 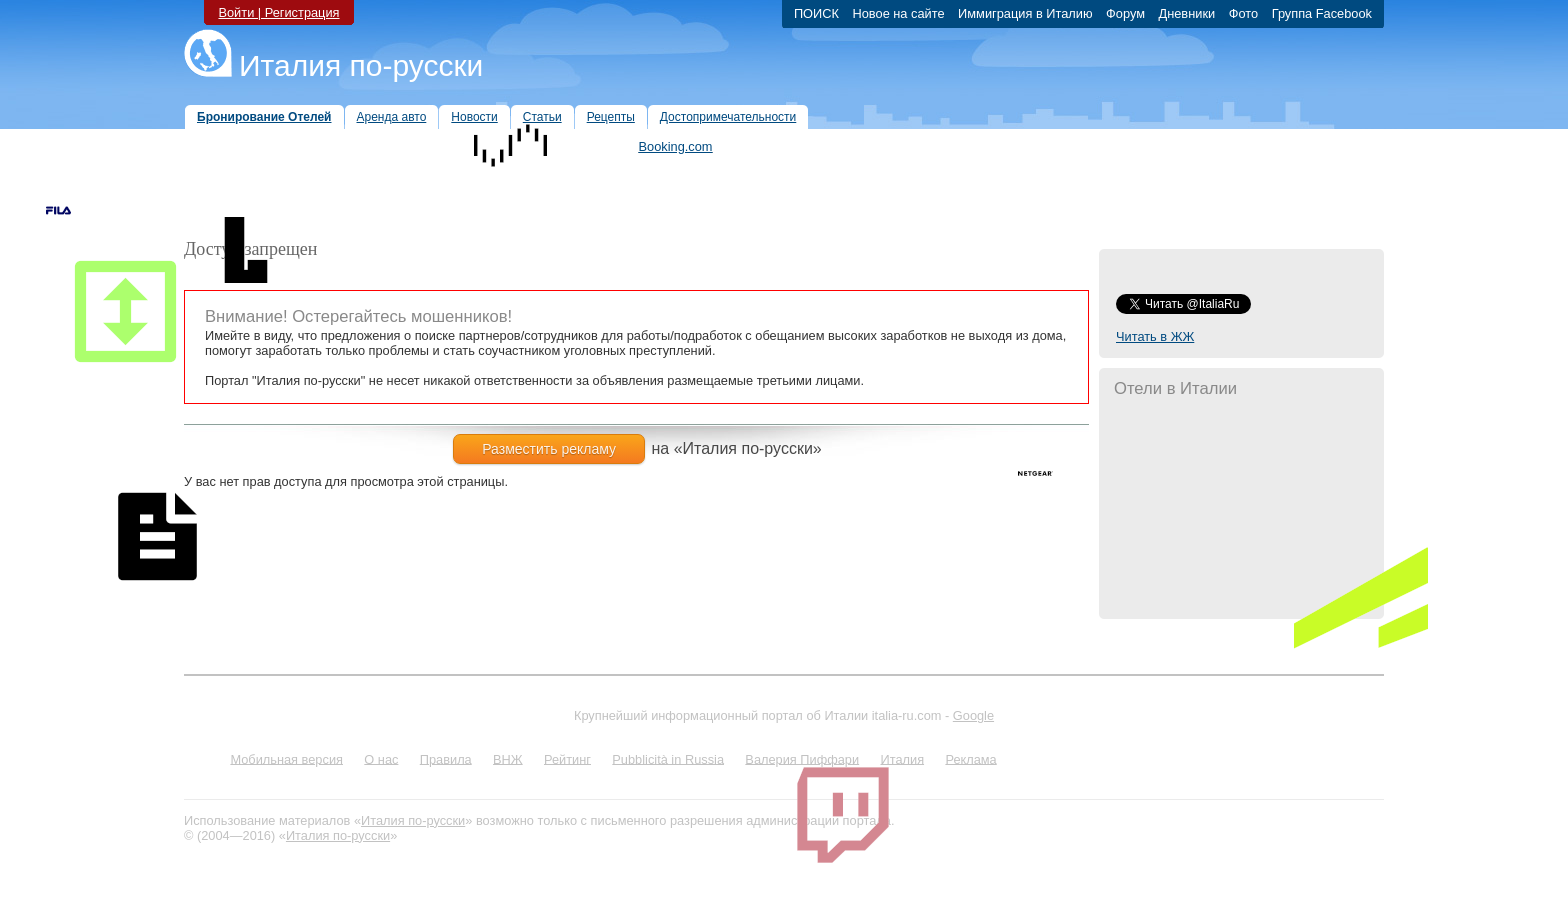 I want to click on visit the Lospec website, so click(x=246, y=250).